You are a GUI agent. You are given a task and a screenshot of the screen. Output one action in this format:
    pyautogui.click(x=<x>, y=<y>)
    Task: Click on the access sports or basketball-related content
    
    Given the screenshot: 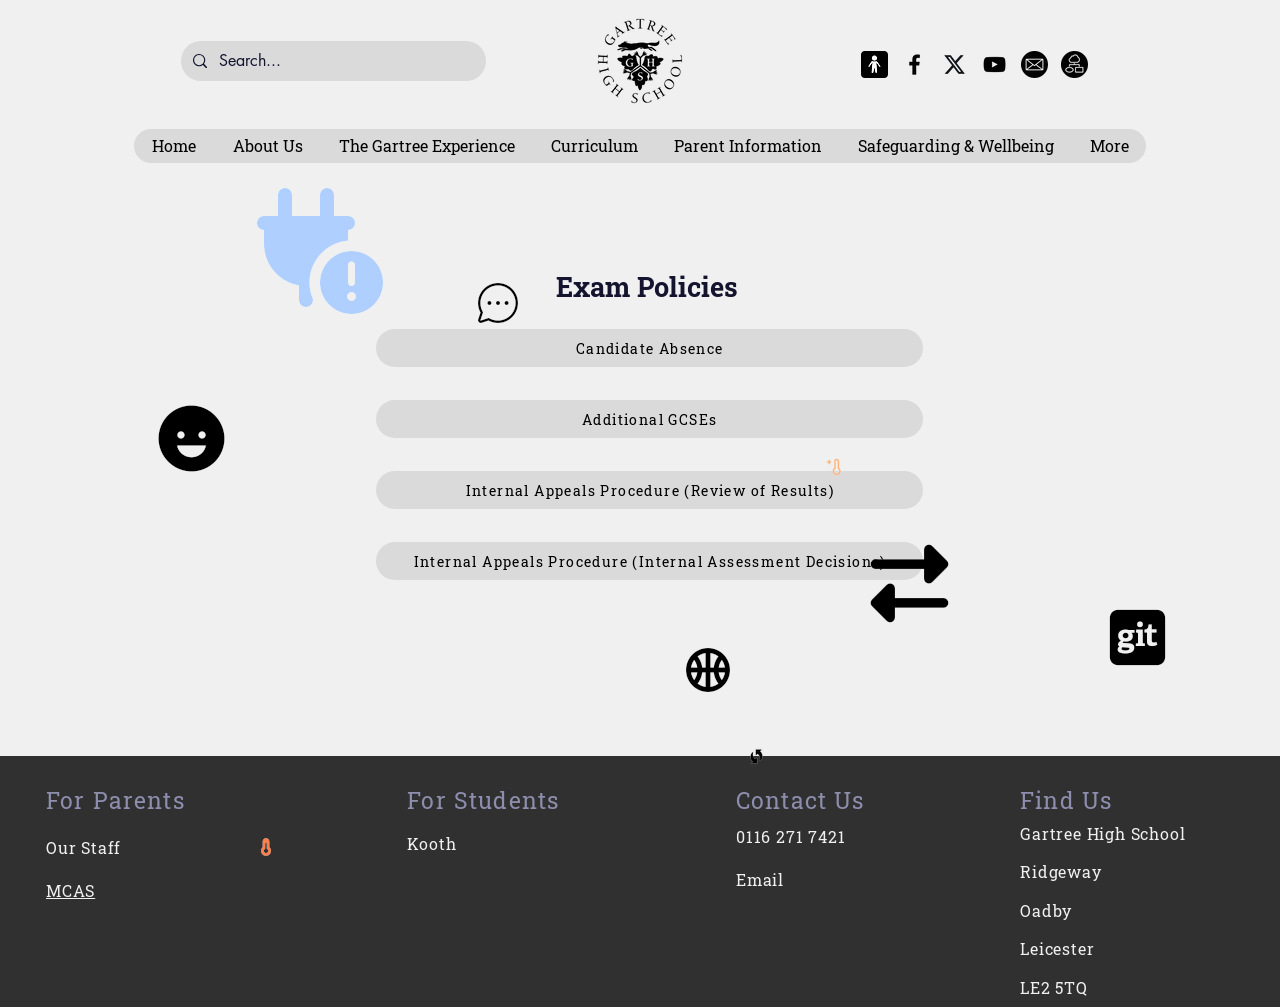 What is the action you would take?
    pyautogui.click(x=708, y=670)
    